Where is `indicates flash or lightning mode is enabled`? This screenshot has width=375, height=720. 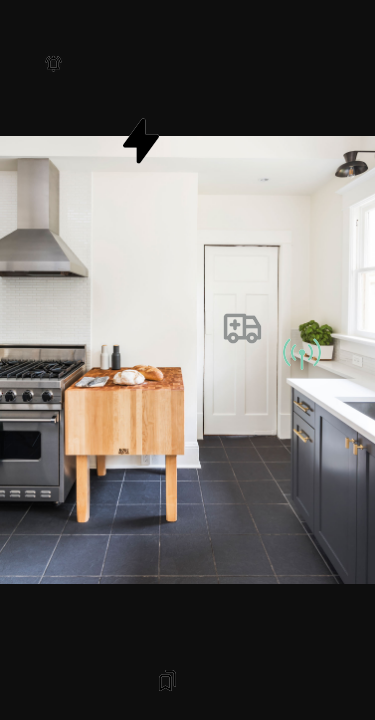
indicates flash or lightning mode is enabled is located at coordinates (141, 141).